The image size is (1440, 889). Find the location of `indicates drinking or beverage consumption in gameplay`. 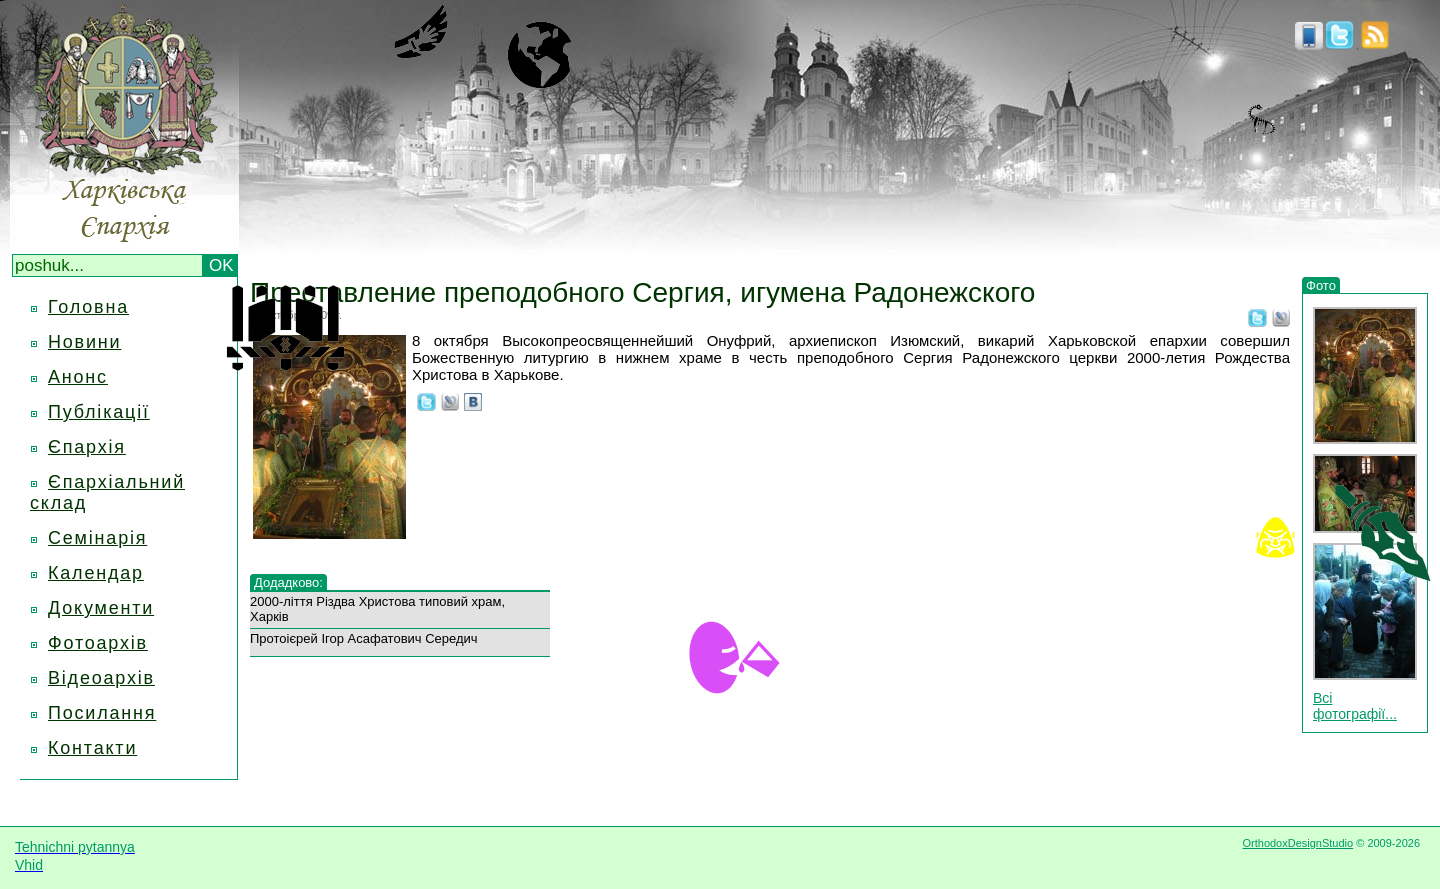

indicates drinking or beverage consumption in gameplay is located at coordinates (734, 657).